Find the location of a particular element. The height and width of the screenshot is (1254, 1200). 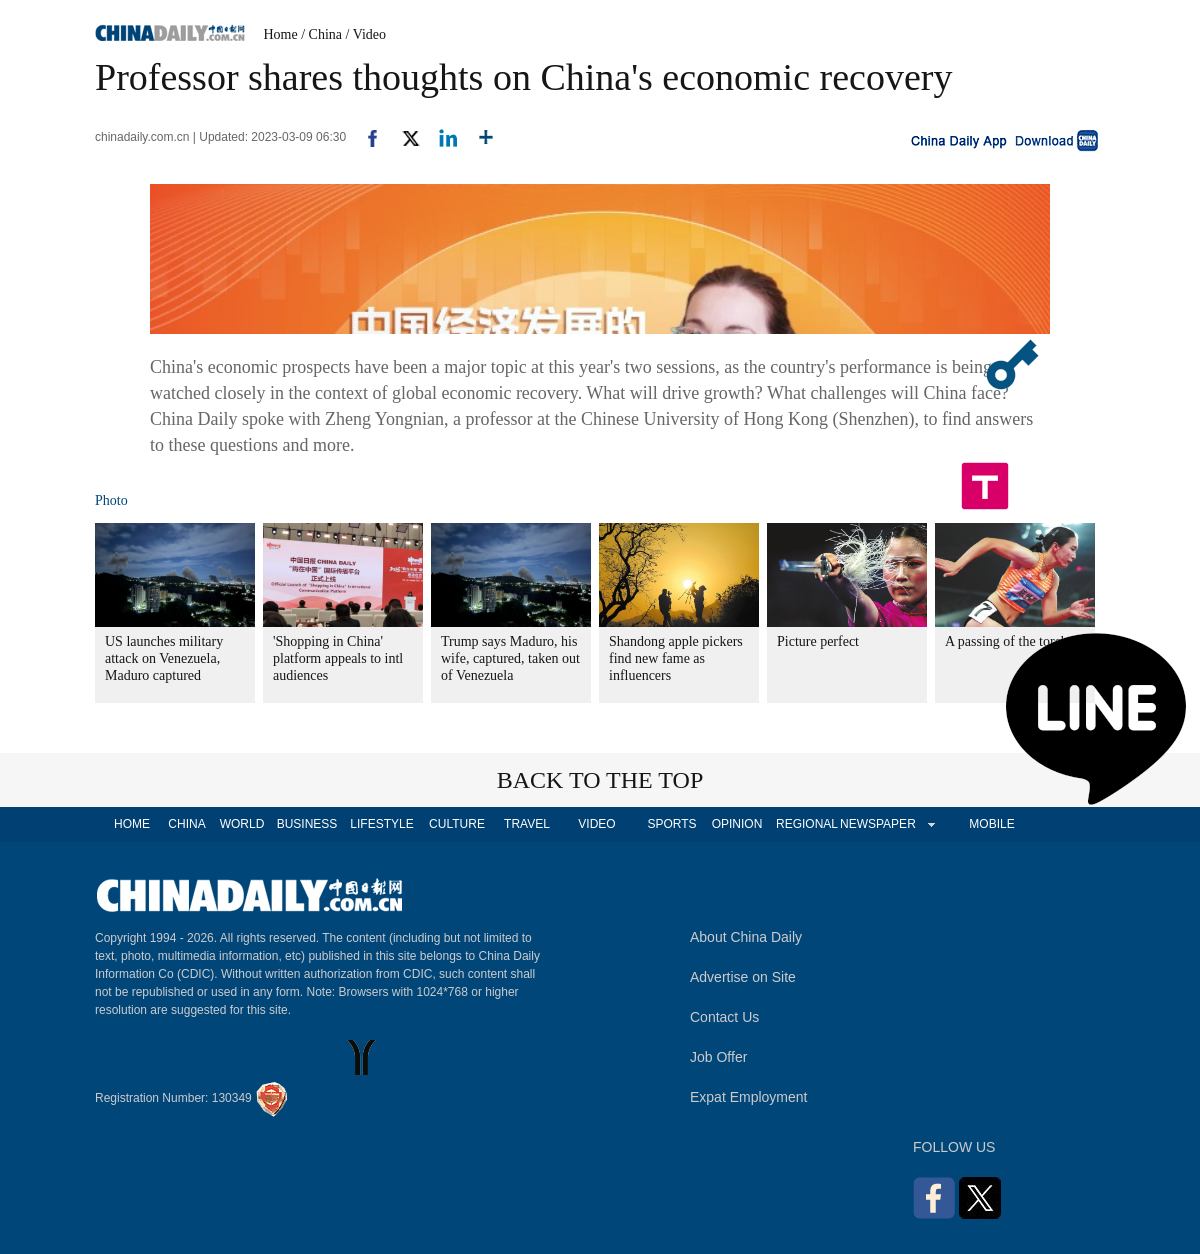

Guangzhou Metro app or service is located at coordinates (361, 1057).